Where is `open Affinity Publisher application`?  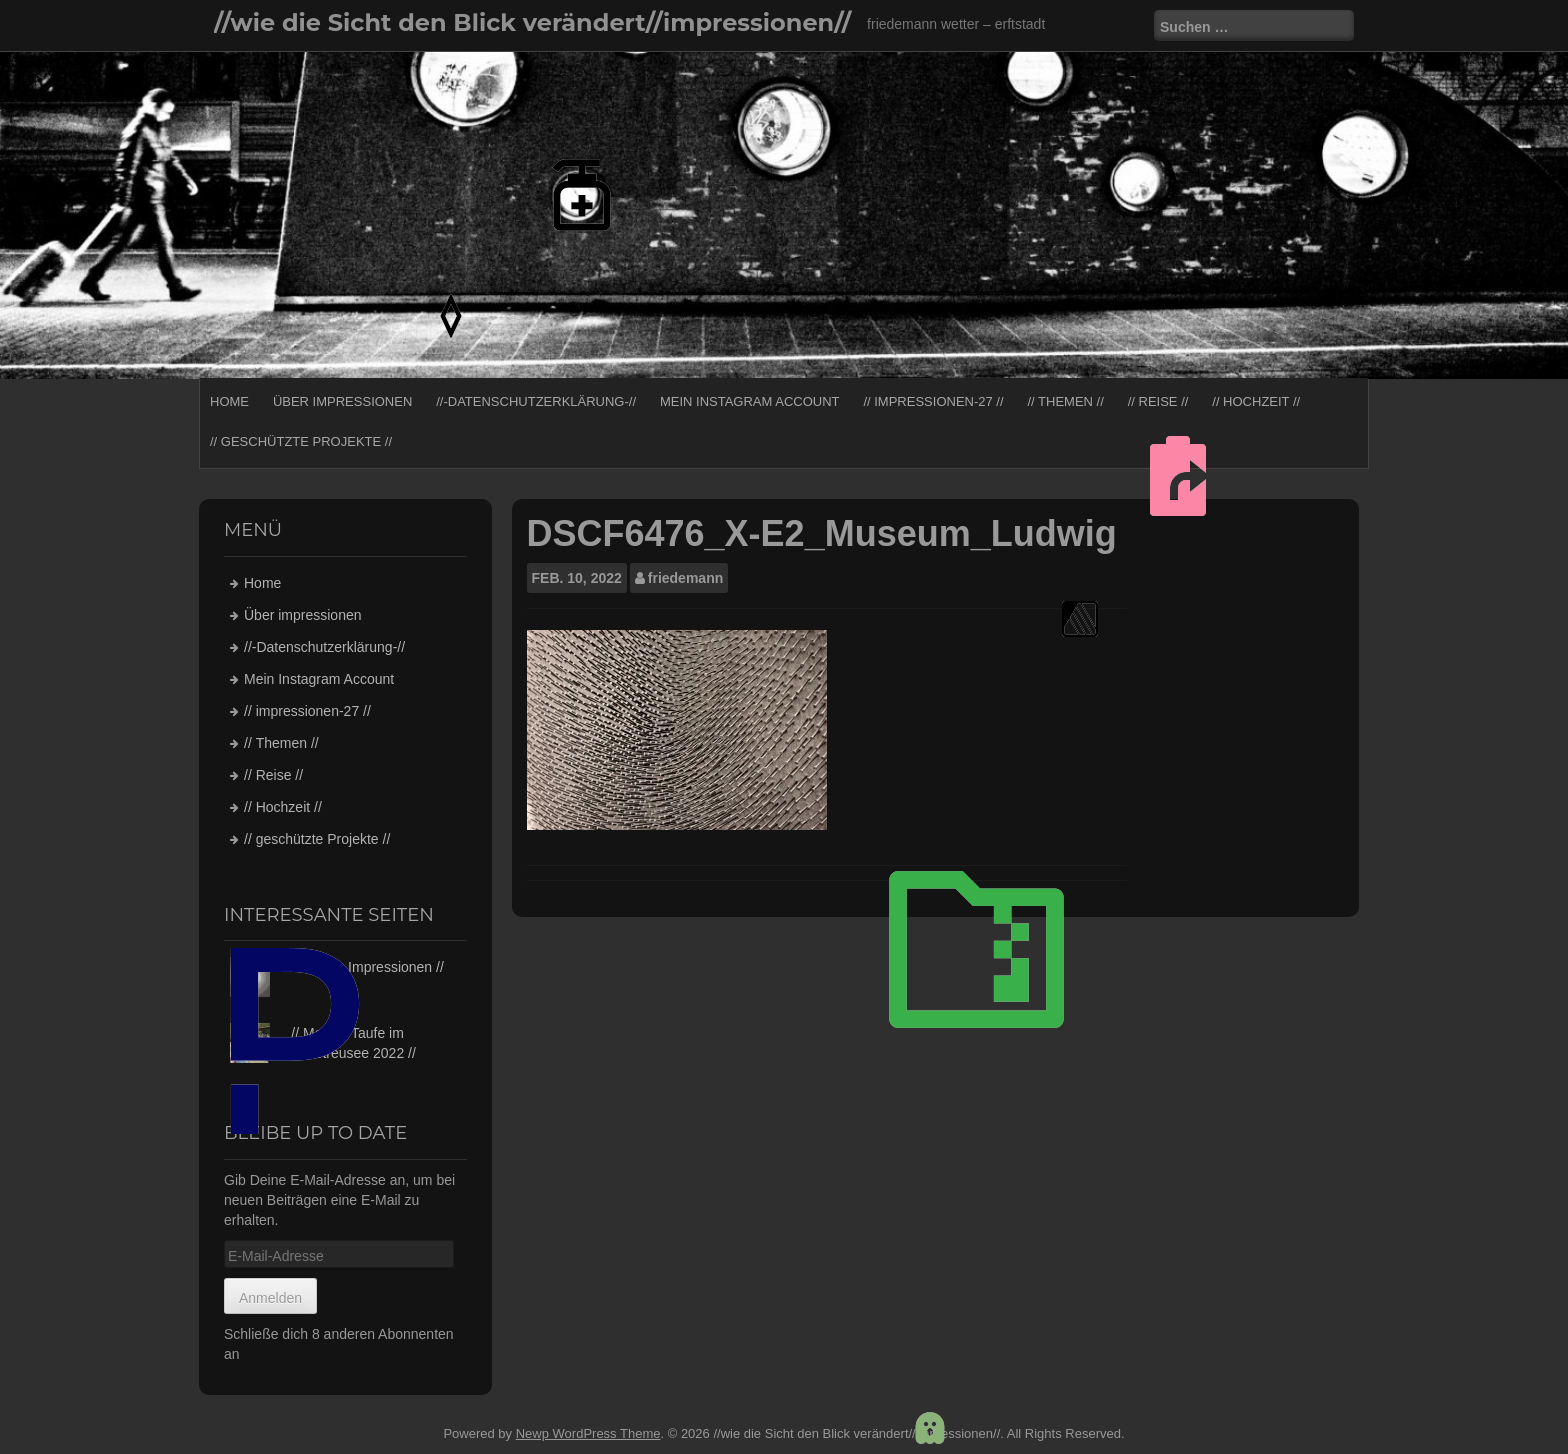 open Affinity Publisher application is located at coordinates (1080, 619).